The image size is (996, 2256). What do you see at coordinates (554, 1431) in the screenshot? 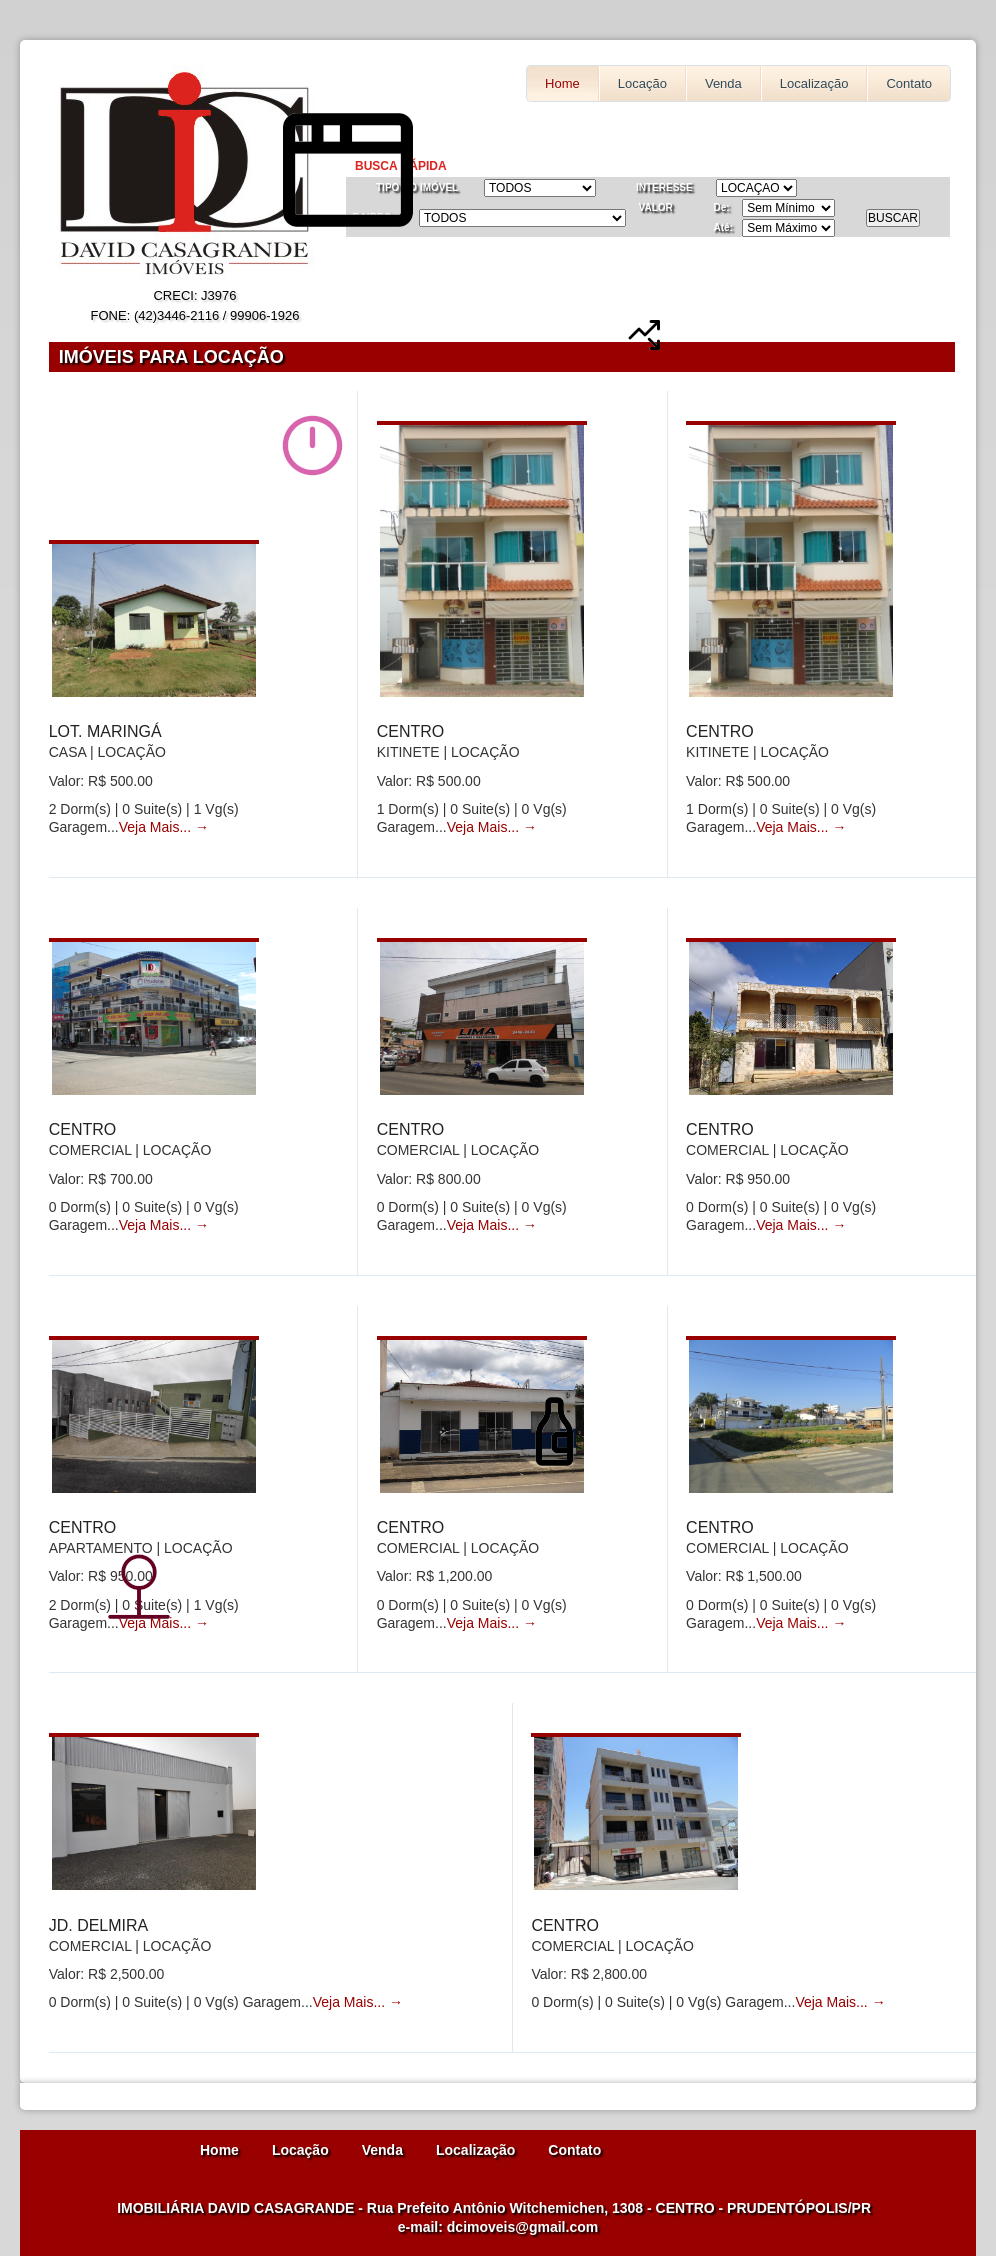
I see `browse wine selection` at bounding box center [554, 1431].